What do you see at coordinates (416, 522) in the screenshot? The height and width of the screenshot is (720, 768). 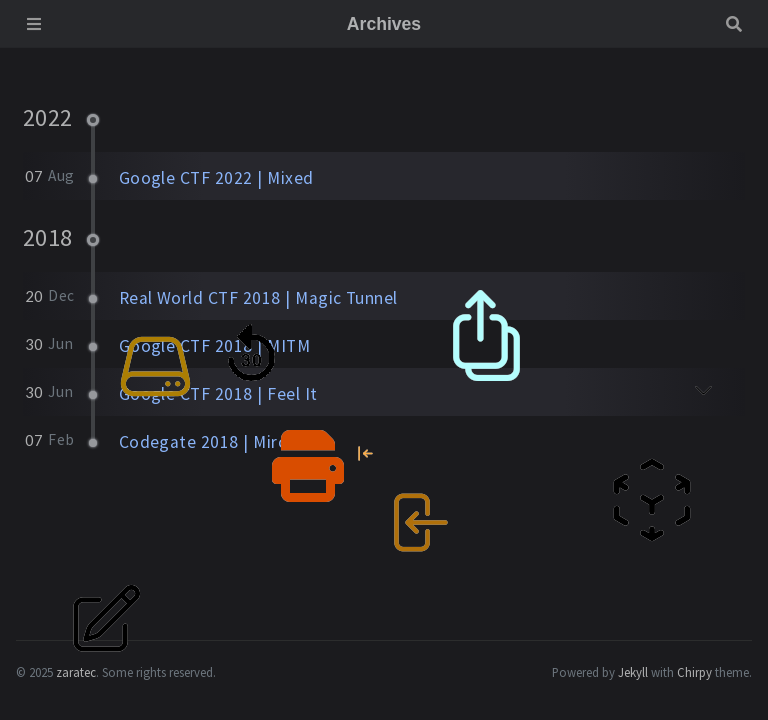 I see `log out of your account` at bounding box center [416, 522].